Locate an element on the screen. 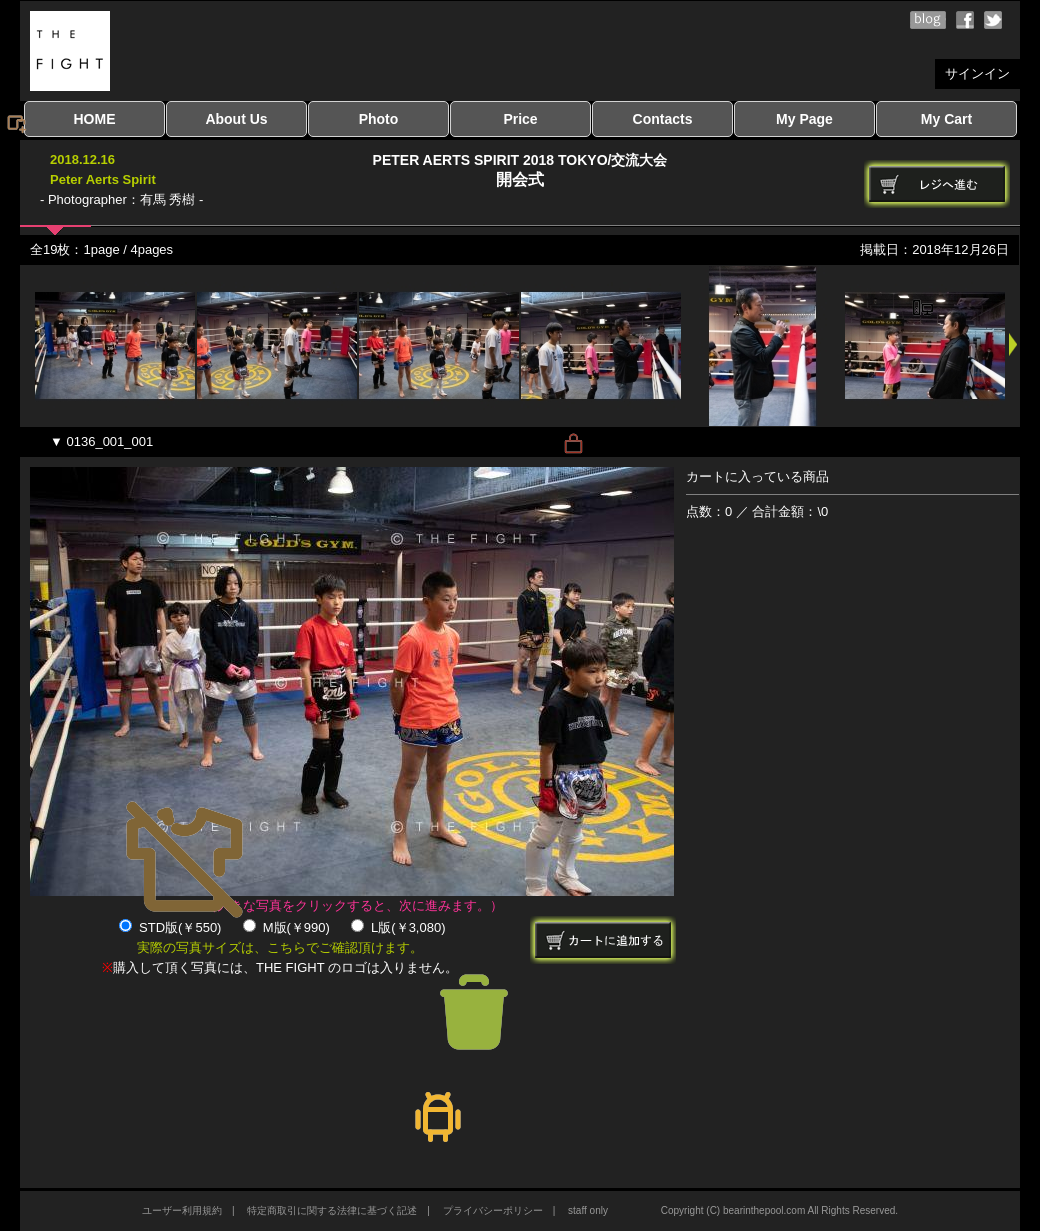 The image size is (1040, 1231). desktop computer or PC device is located at coordinates (922, 307).